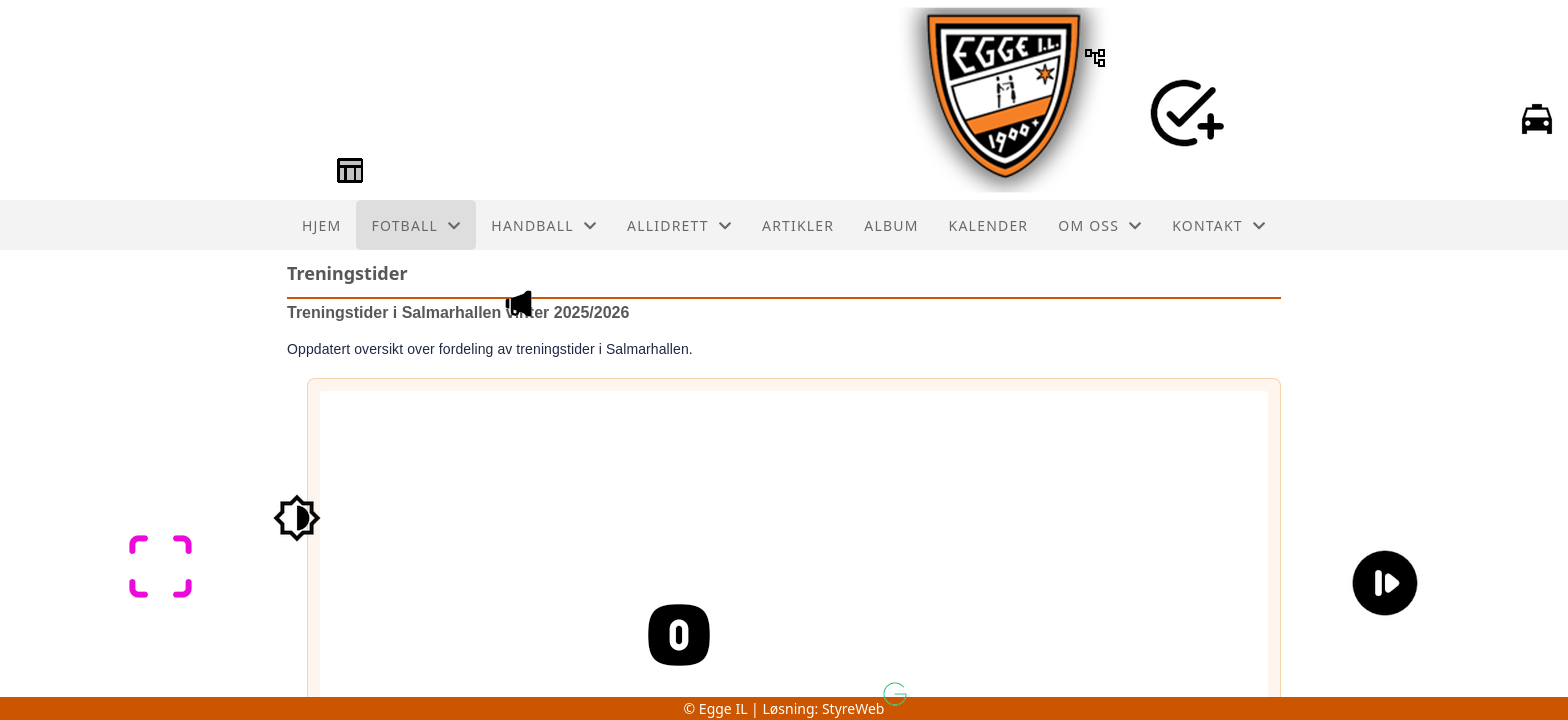 This screenshot has height=720, width=1568. What do you see at coordinates (895, 694) in the screenshot?
I see `sign in with Google` at bounding box center [895, 694].